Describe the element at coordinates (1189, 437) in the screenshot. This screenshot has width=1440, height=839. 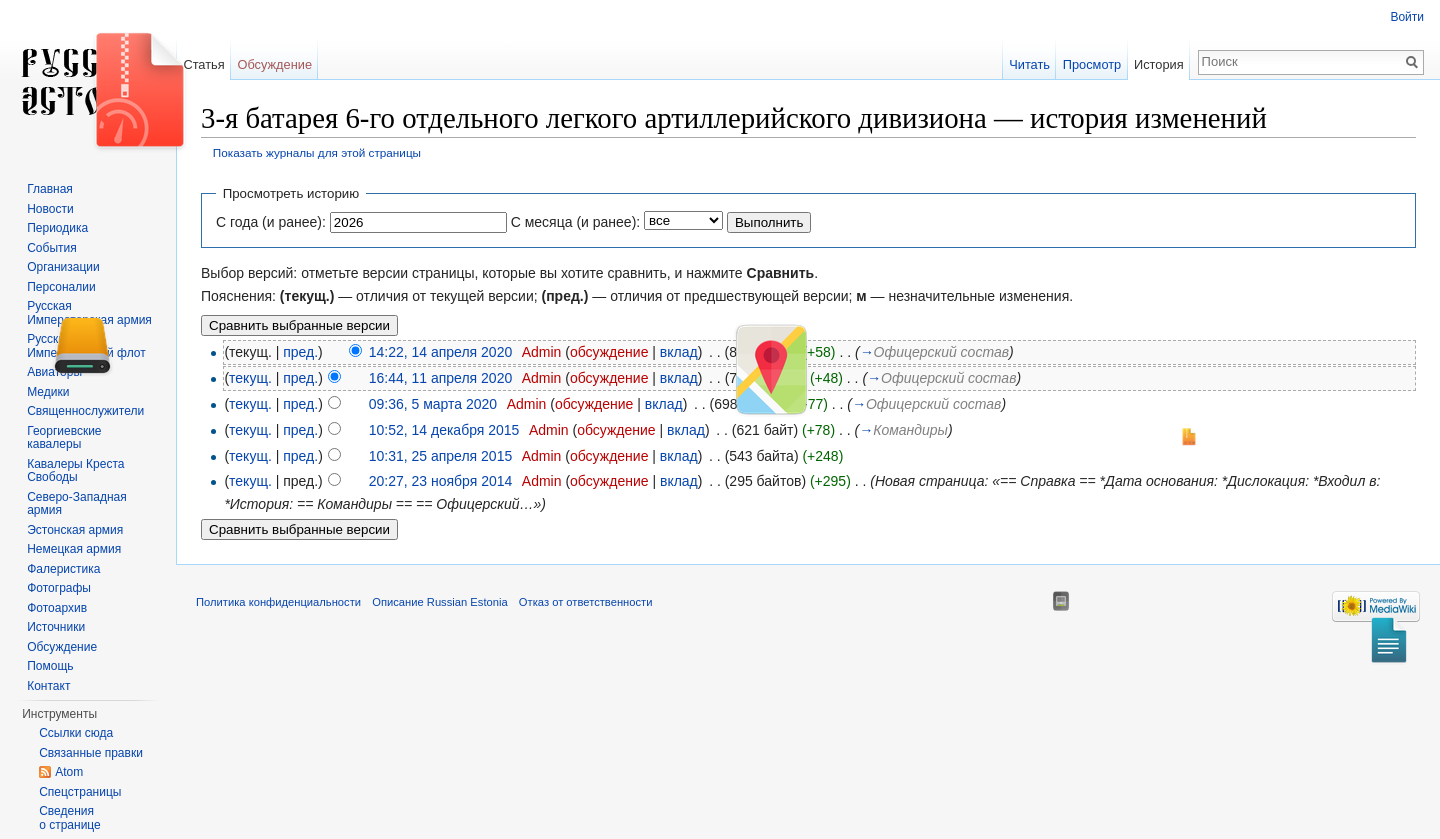
I see `open virtual appliance file for import into VirtualBox` at that location.